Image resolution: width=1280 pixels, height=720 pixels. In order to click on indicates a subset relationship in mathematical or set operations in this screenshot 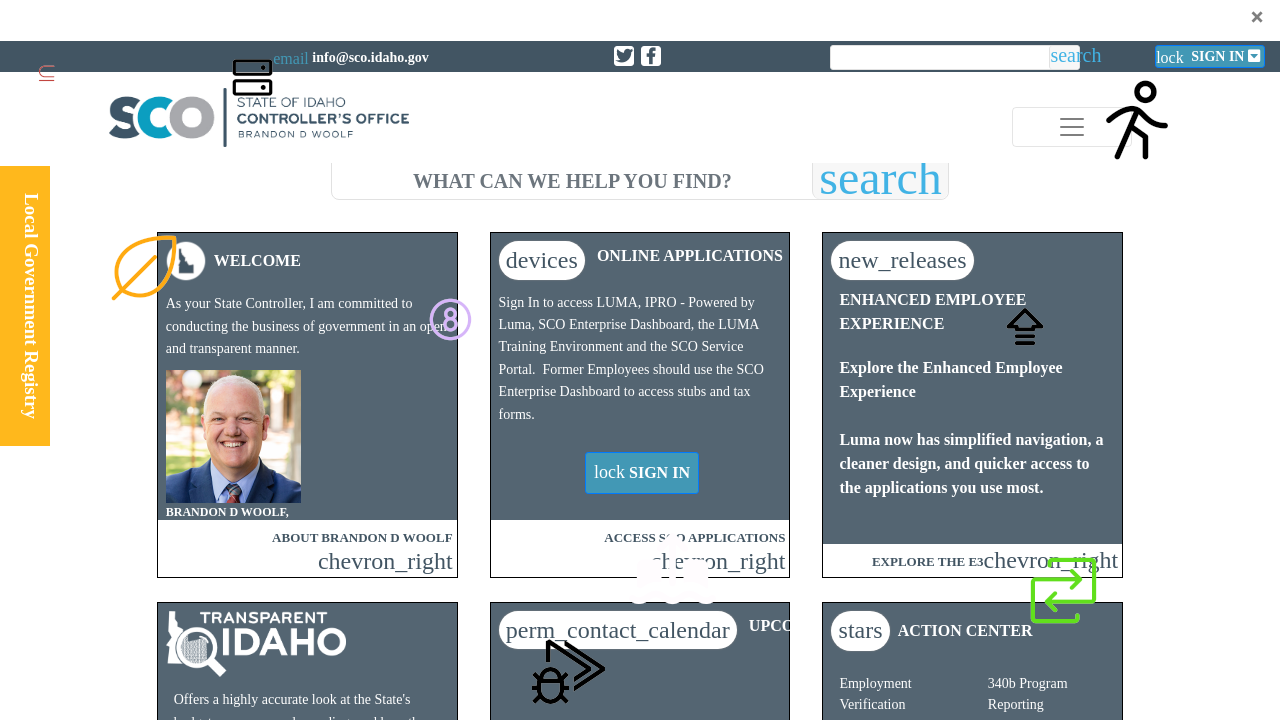, I will do `click(47, 73)`.